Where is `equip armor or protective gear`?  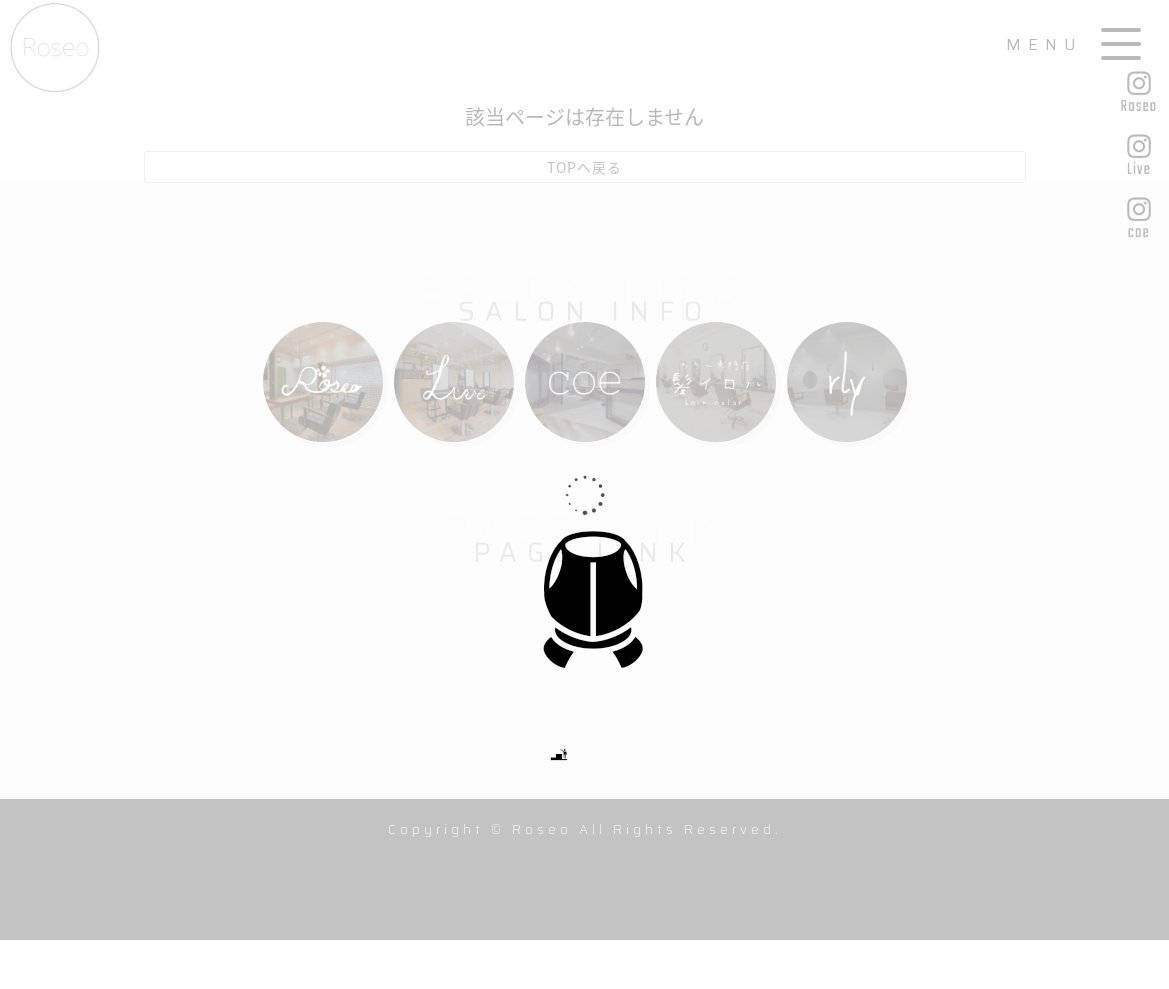
equip armor or protective gear is located at coordinates (592, 599).